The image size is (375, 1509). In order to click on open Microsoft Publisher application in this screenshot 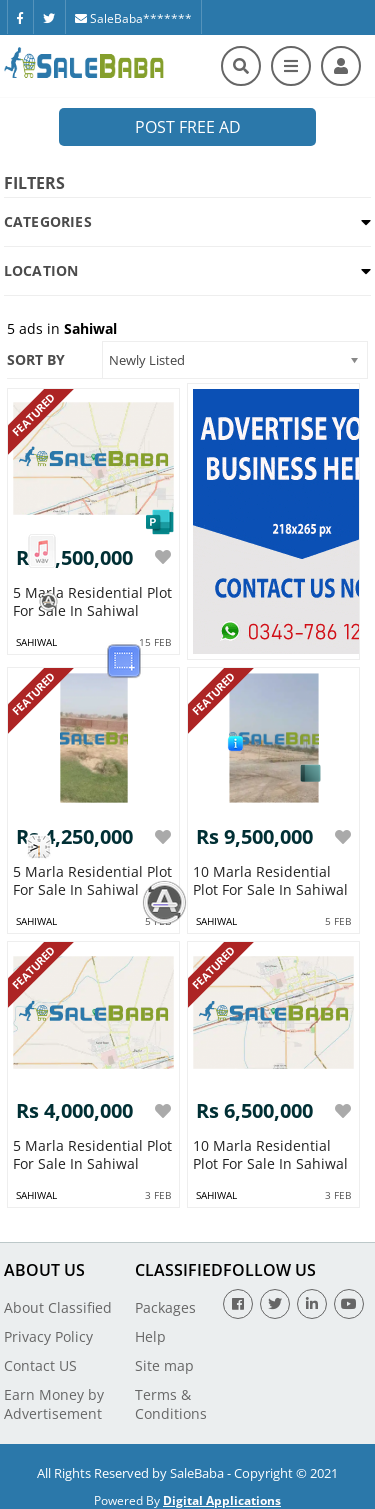, I will do `click(160, 522)`.